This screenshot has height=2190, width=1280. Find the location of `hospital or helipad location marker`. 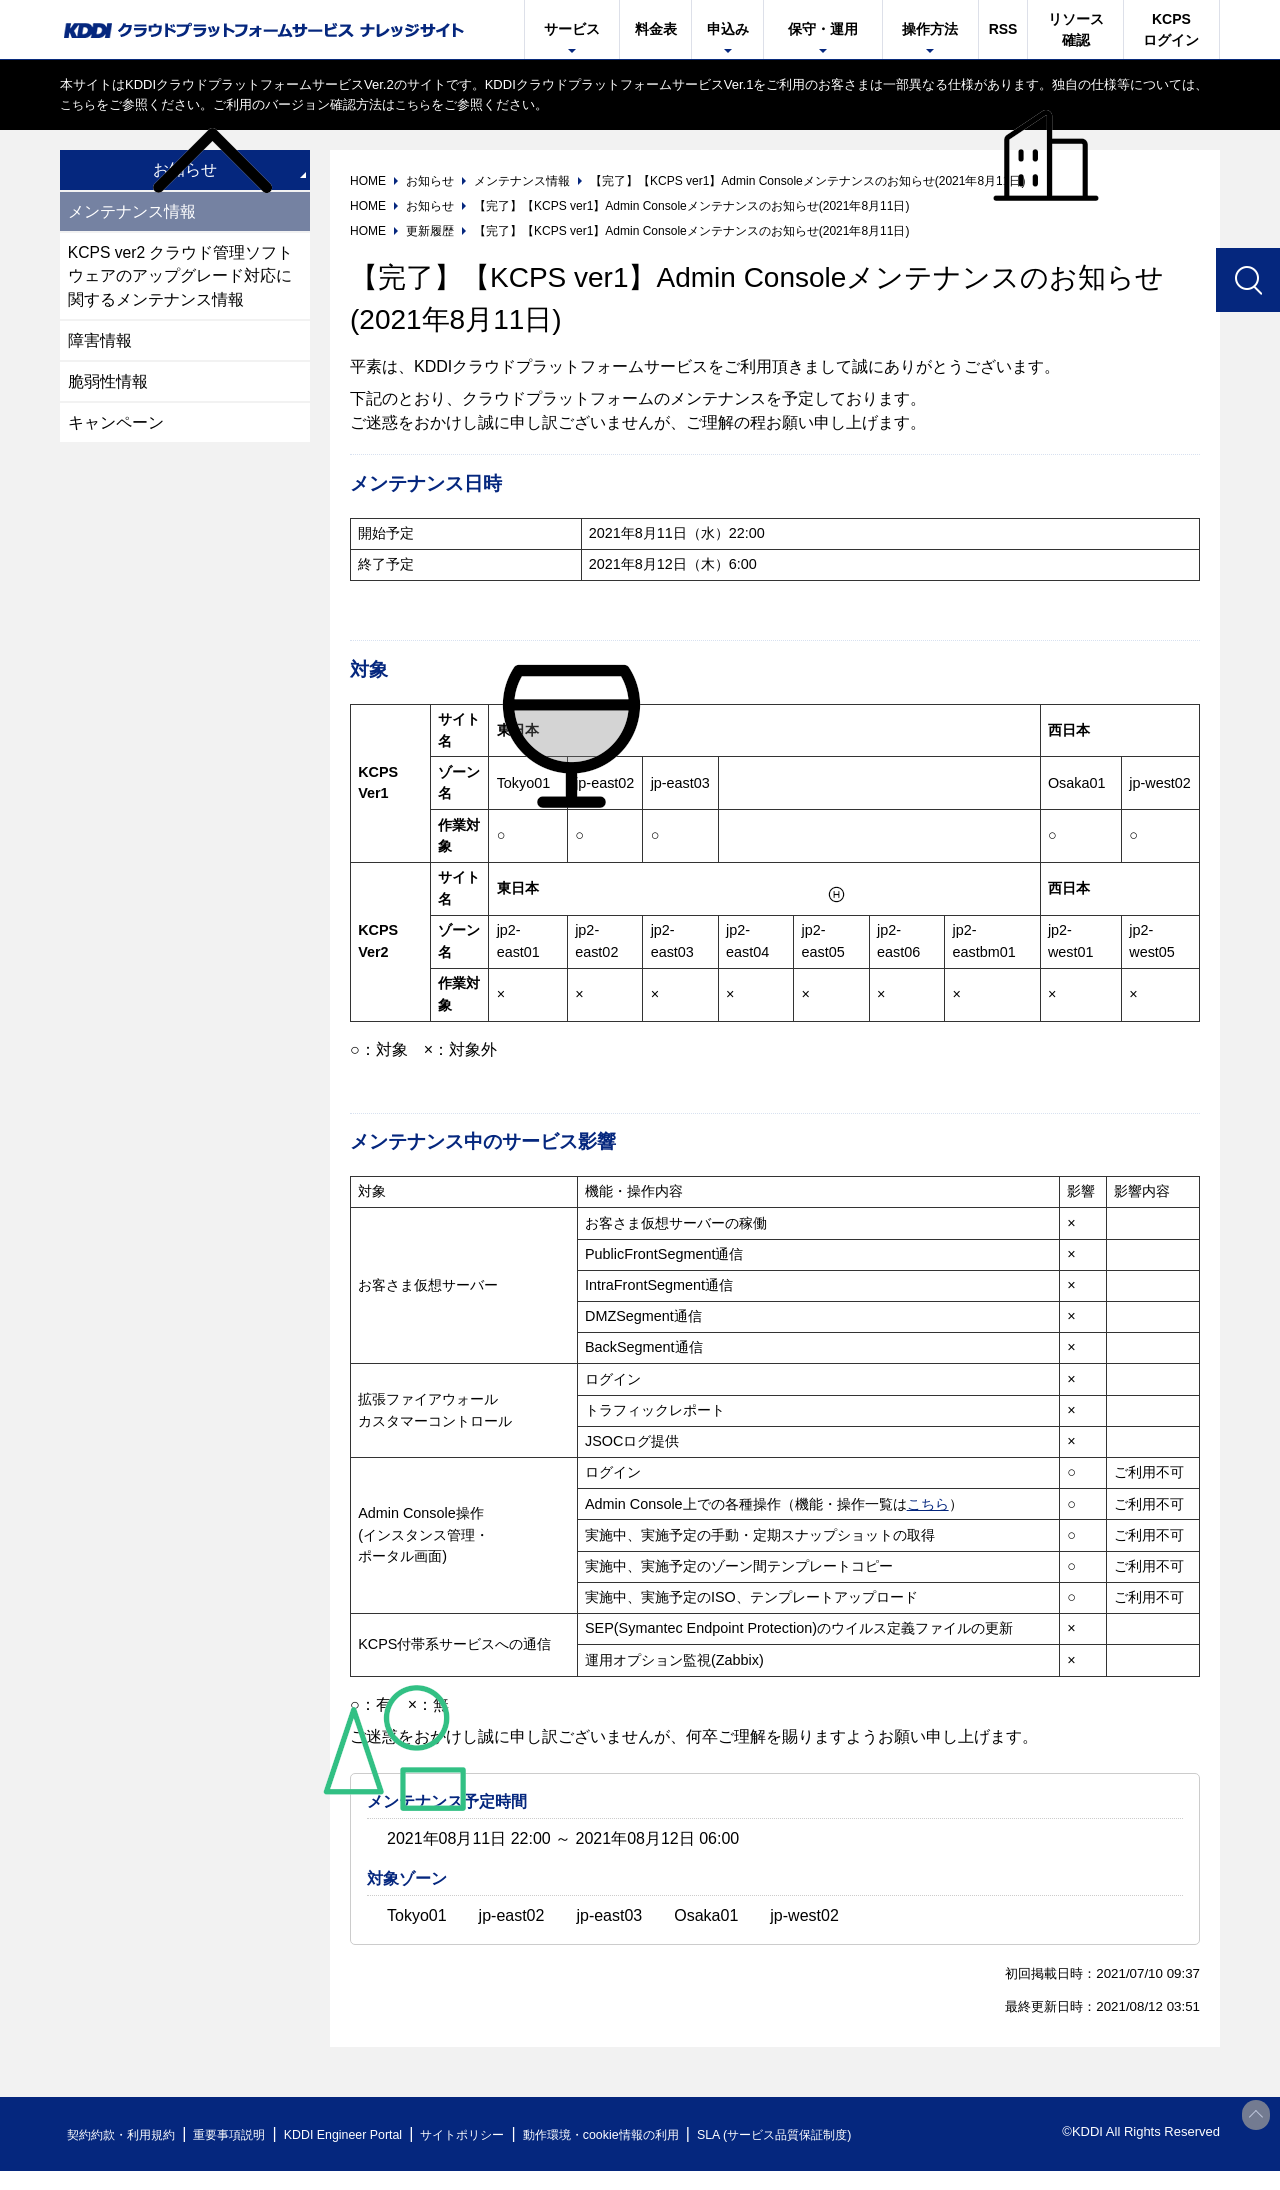

hospital or helipad location marker is located at coordinates (836, 894).